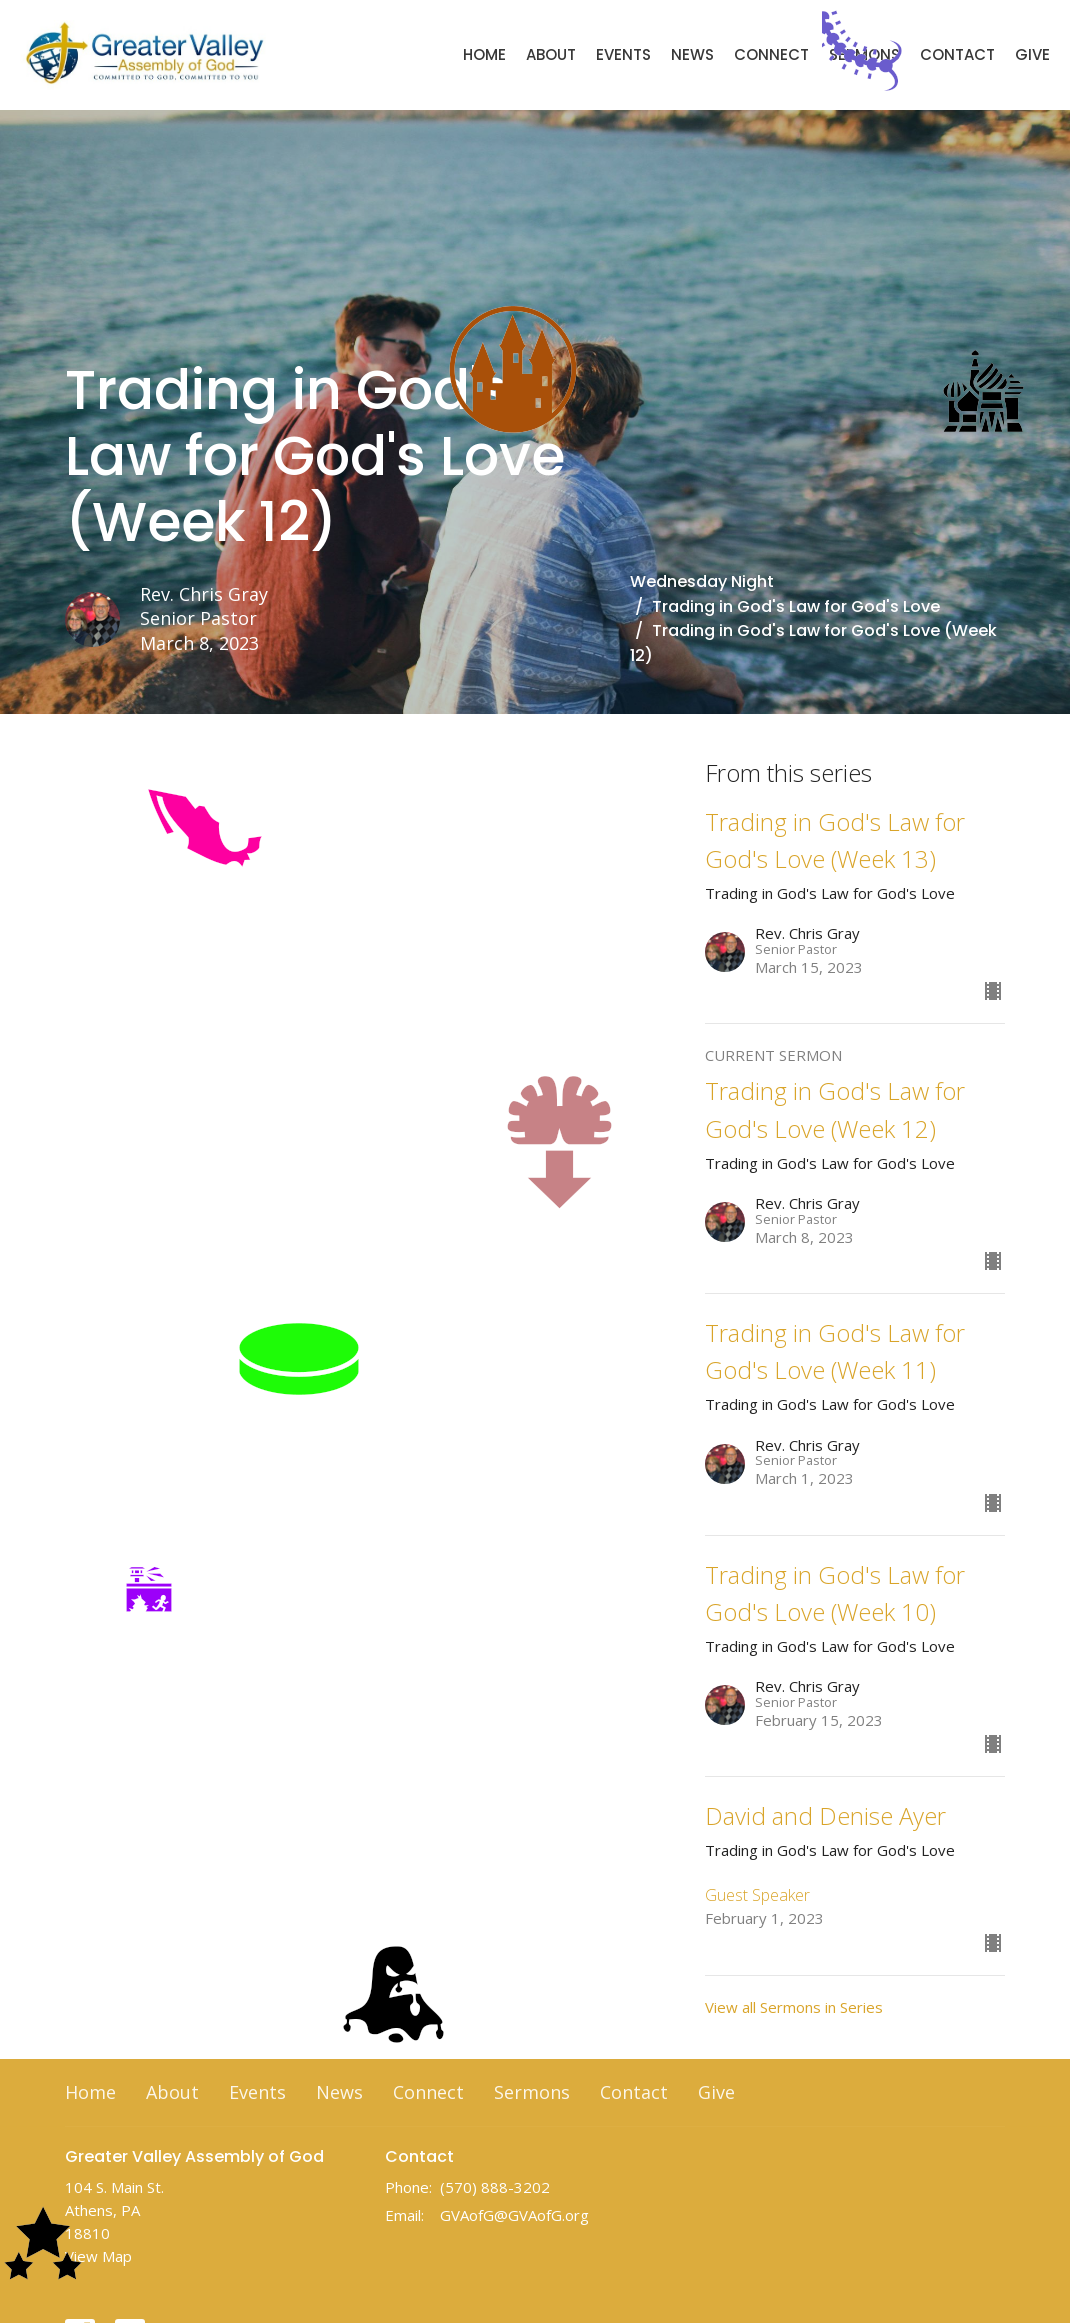 This screenshot has width=1070, height=2323. Describe the element at coordinates (983, 390) in the screenshot. I see `indicates a Moscow or Russia-related destination` at that location.